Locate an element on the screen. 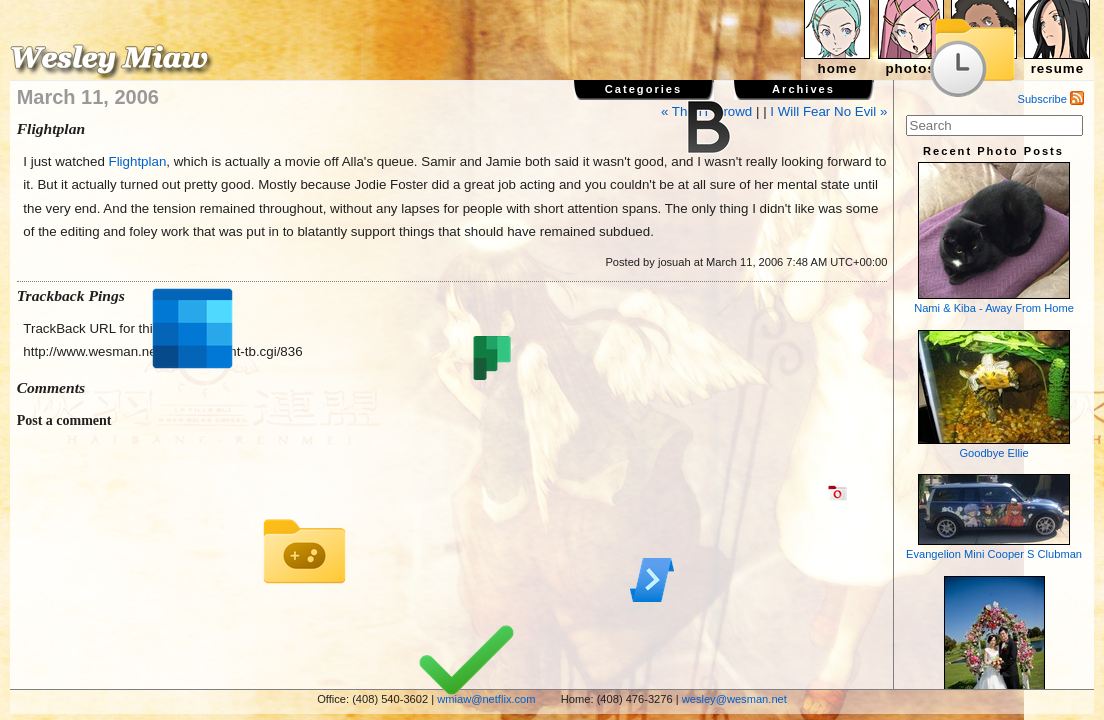 Image resolution: width=1104 pixels, height=720 pixels. open folder containing Opera browser files is located at coordinates (837, 493).